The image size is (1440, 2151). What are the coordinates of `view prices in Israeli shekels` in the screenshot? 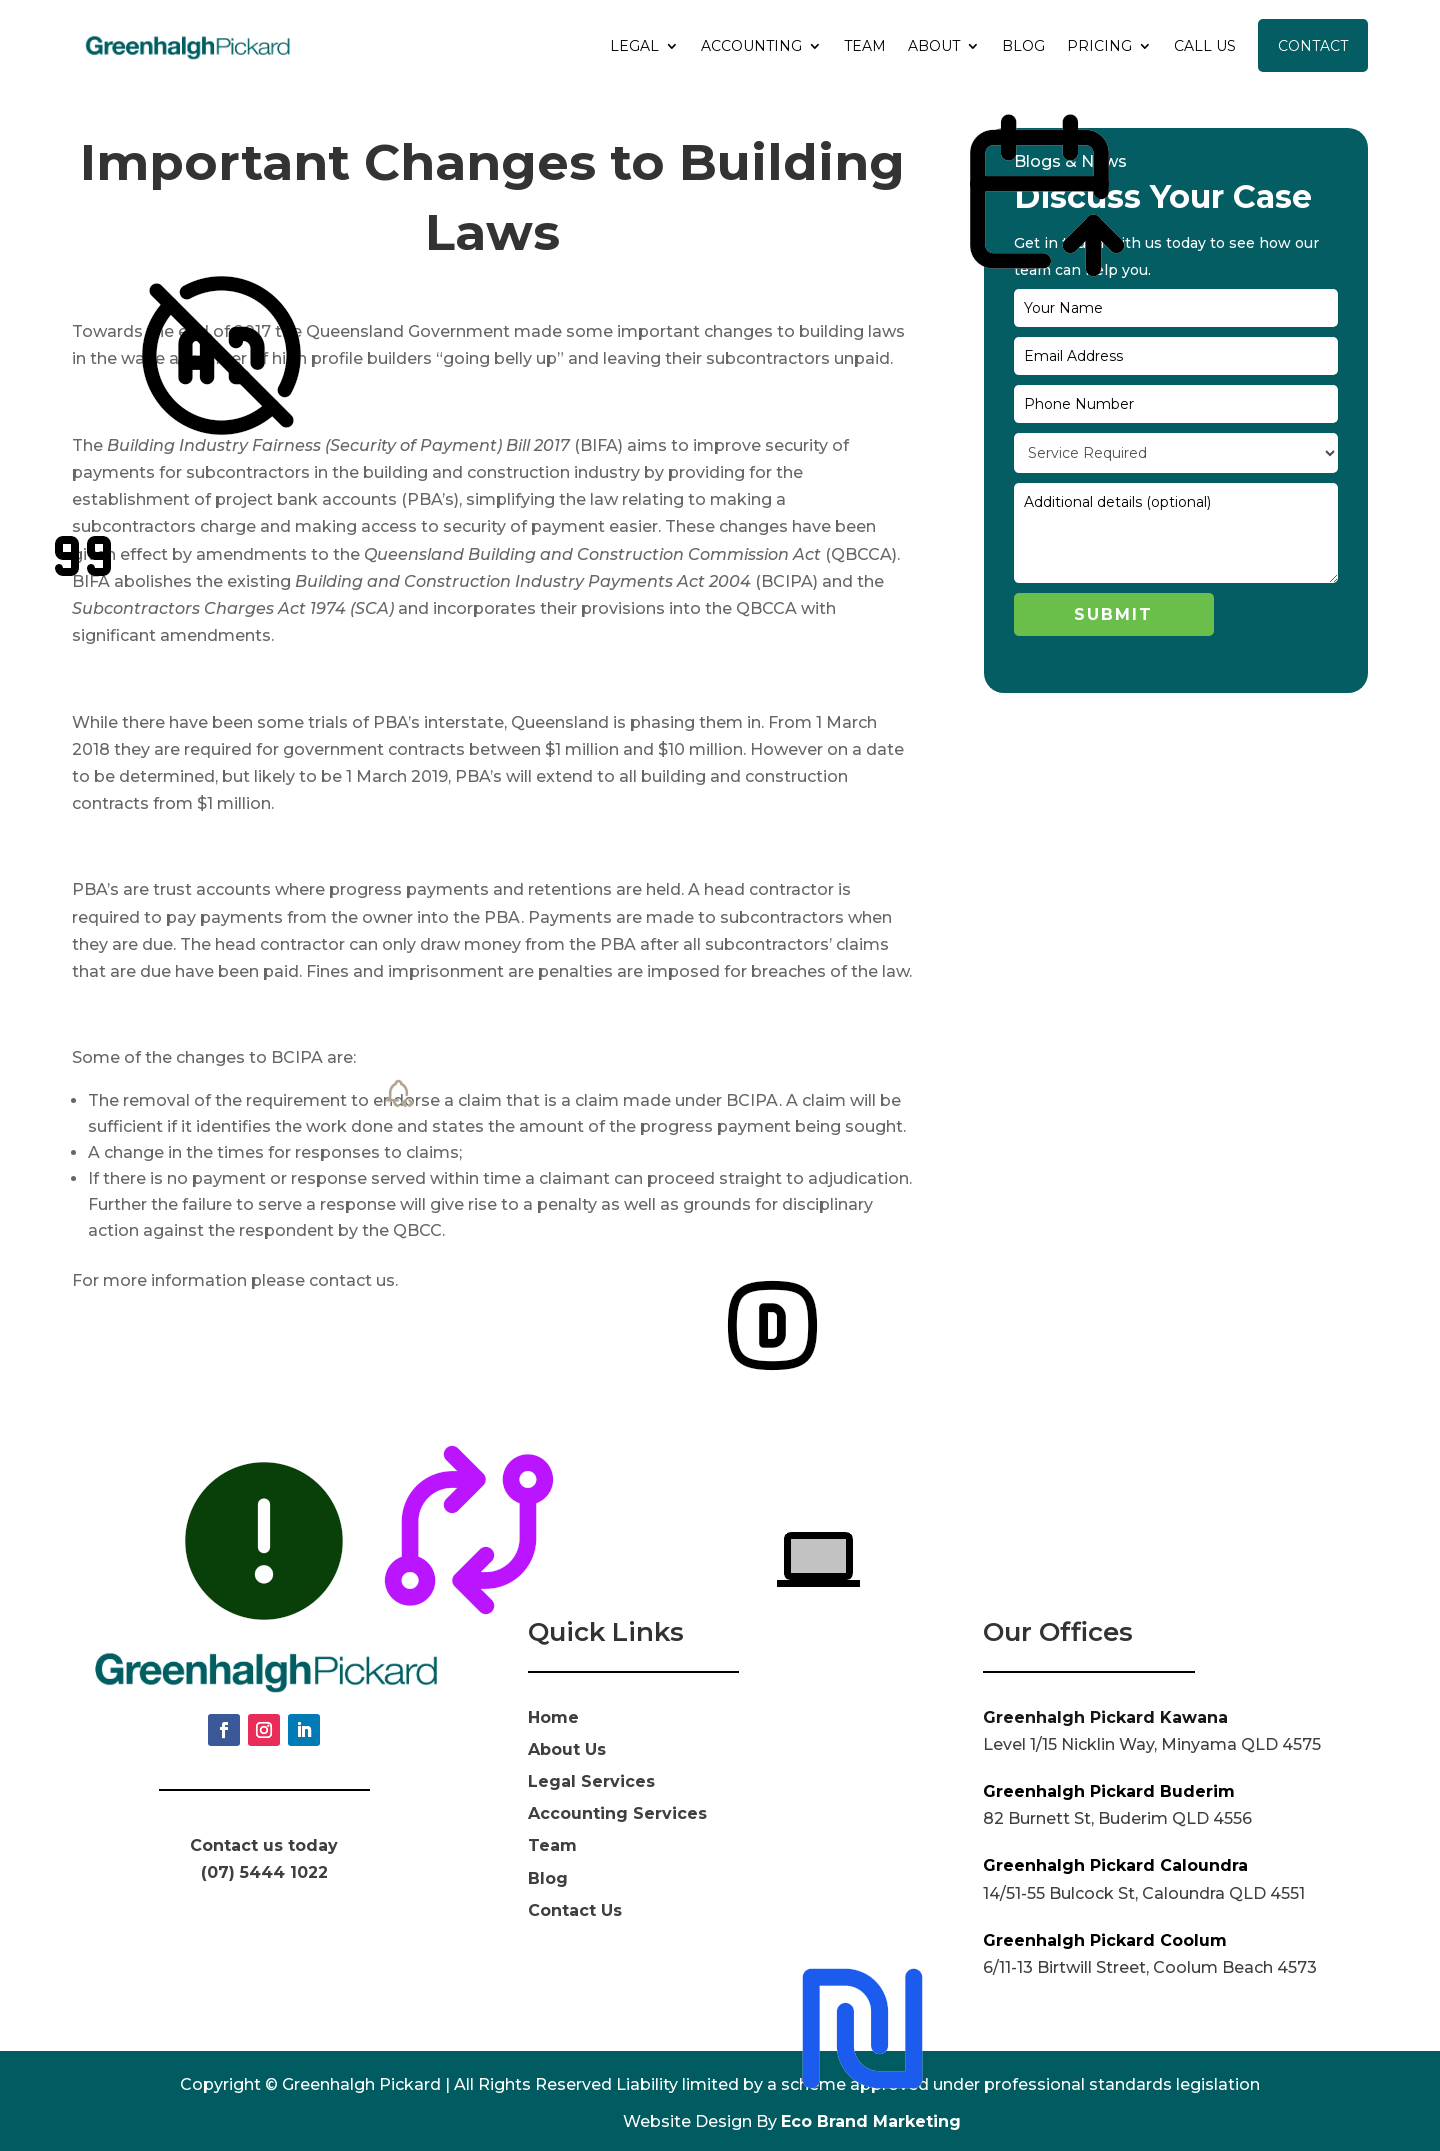 It's located at (862, 2028).